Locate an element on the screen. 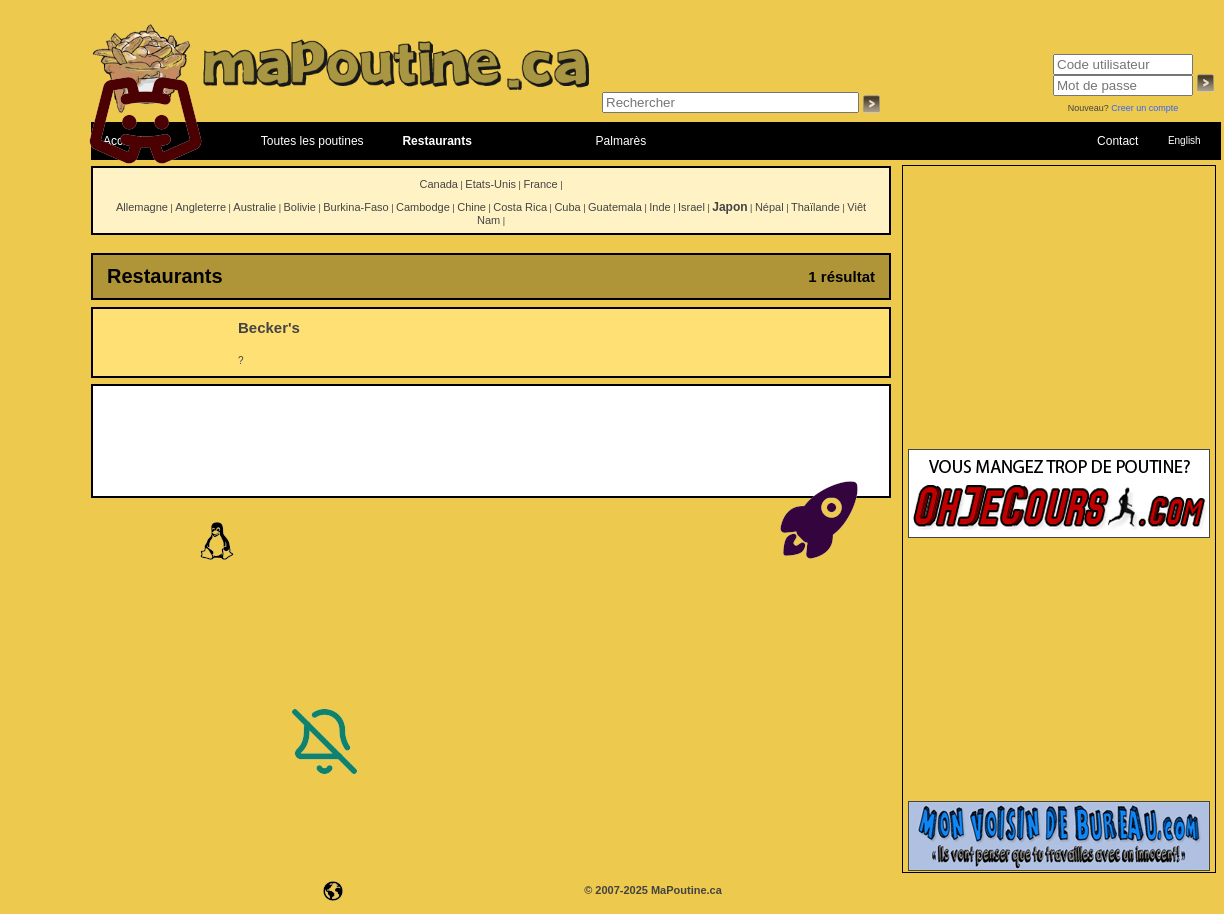  launch or deploy an application is located at coordinates (819, 520).